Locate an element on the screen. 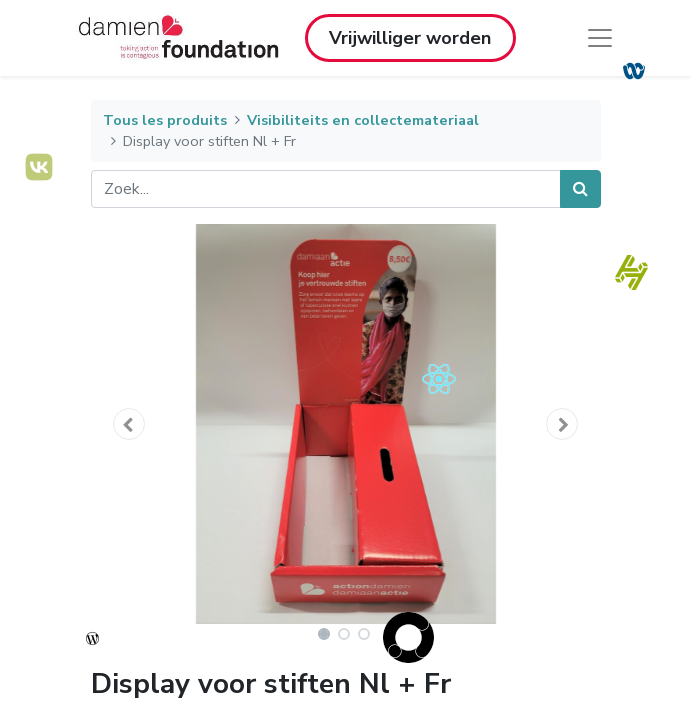  google marketing platform logo is located at coordinates (408, 637).